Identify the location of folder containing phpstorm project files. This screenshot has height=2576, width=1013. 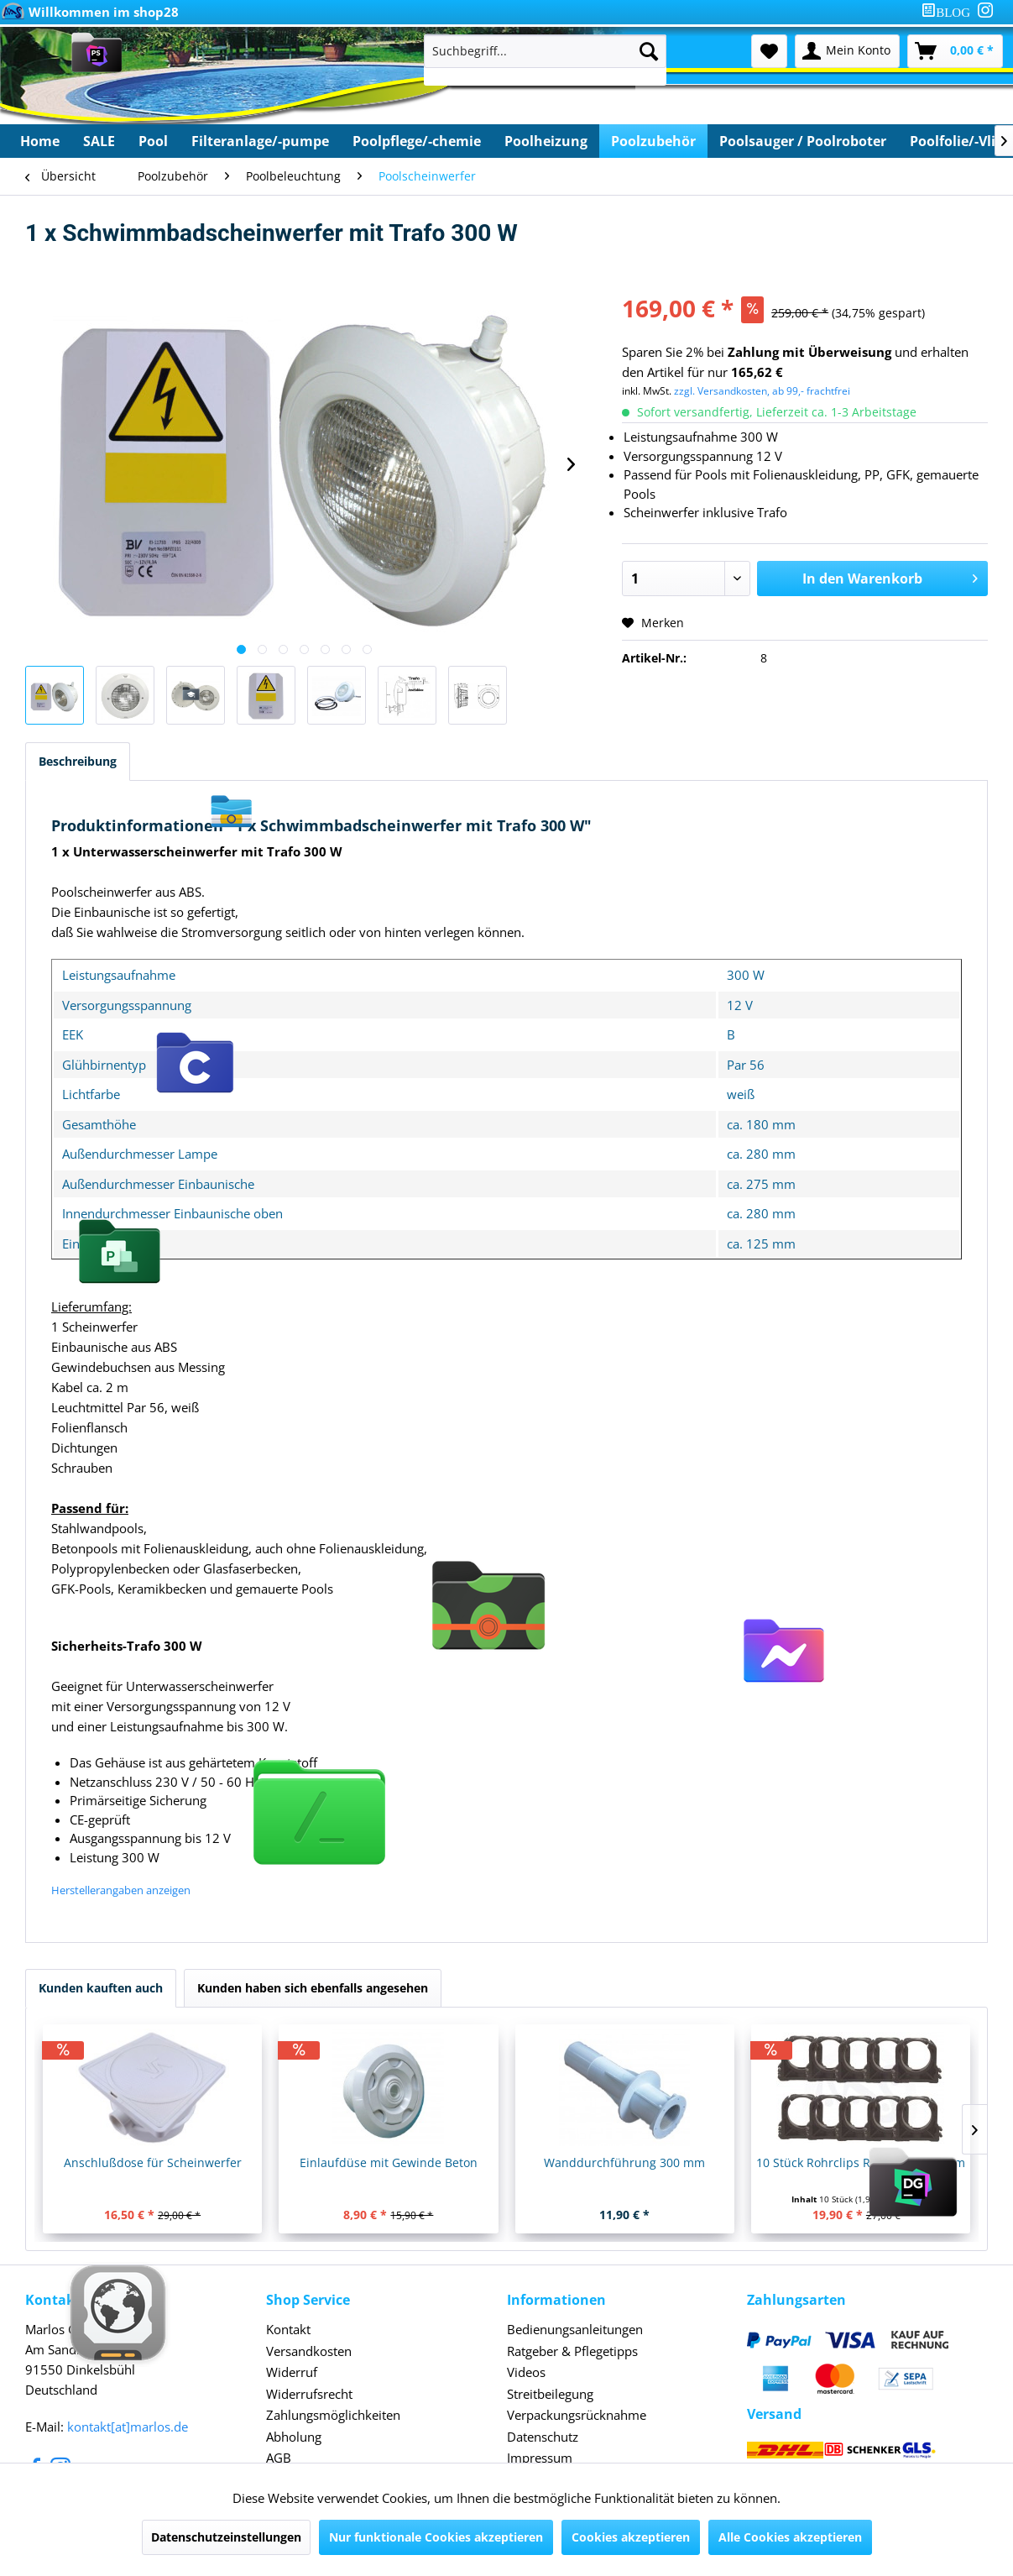
(97, 54).